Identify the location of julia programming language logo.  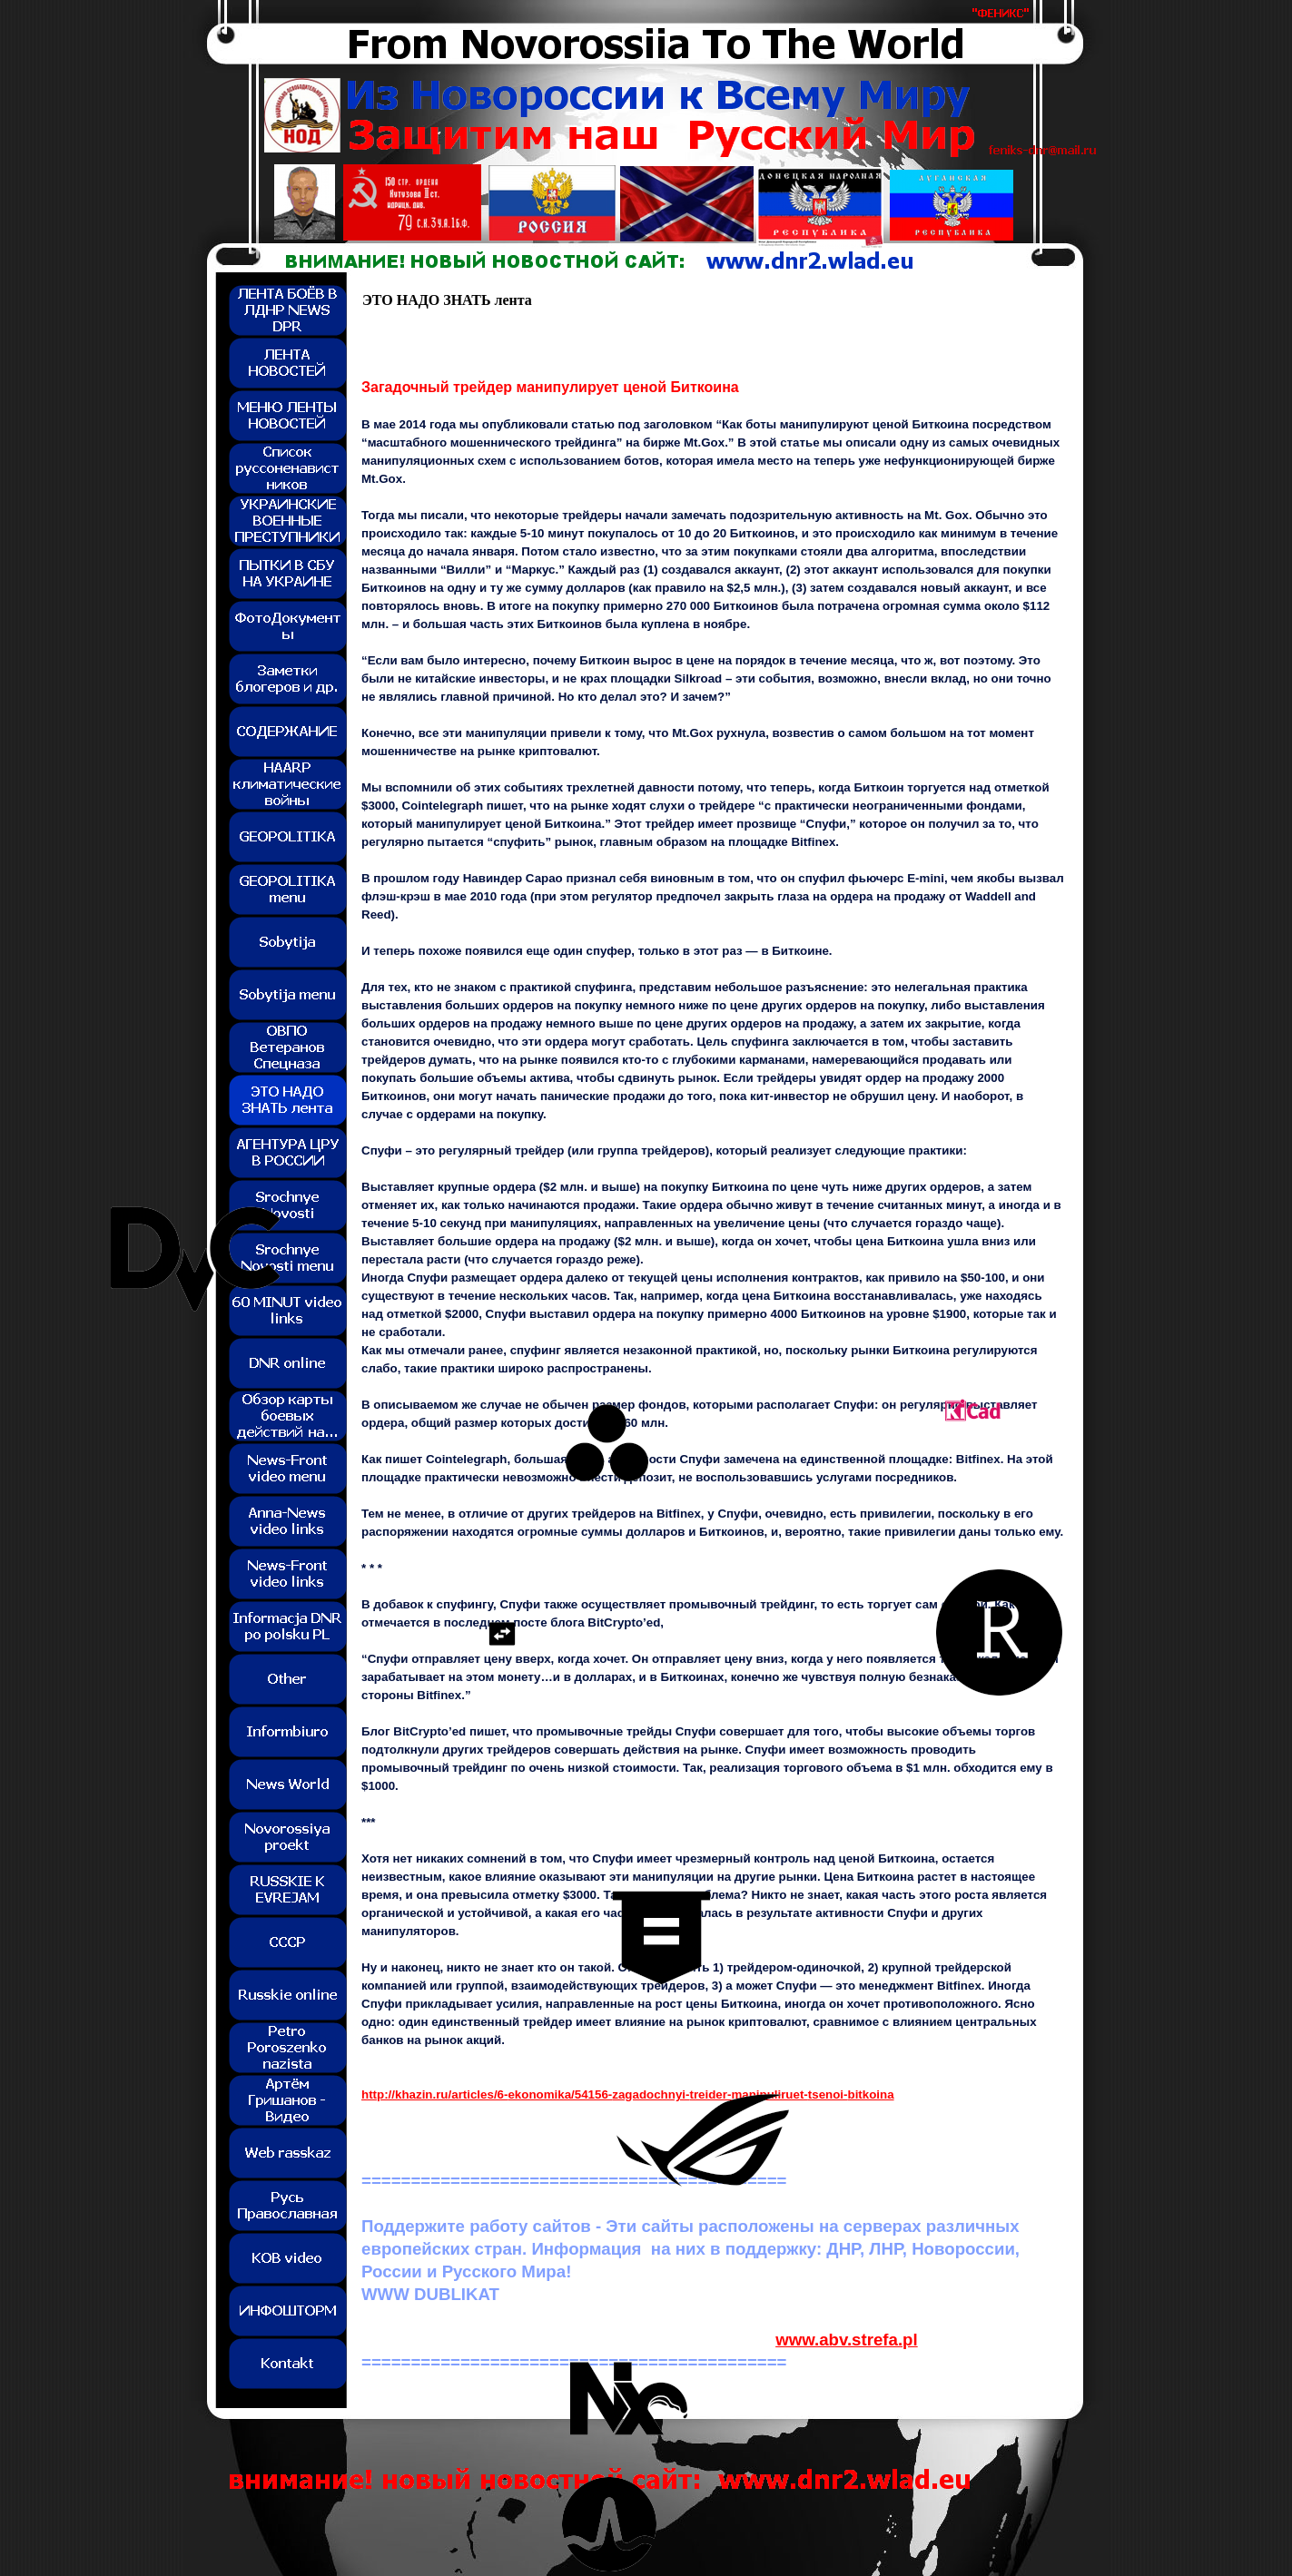
(607, 1442).